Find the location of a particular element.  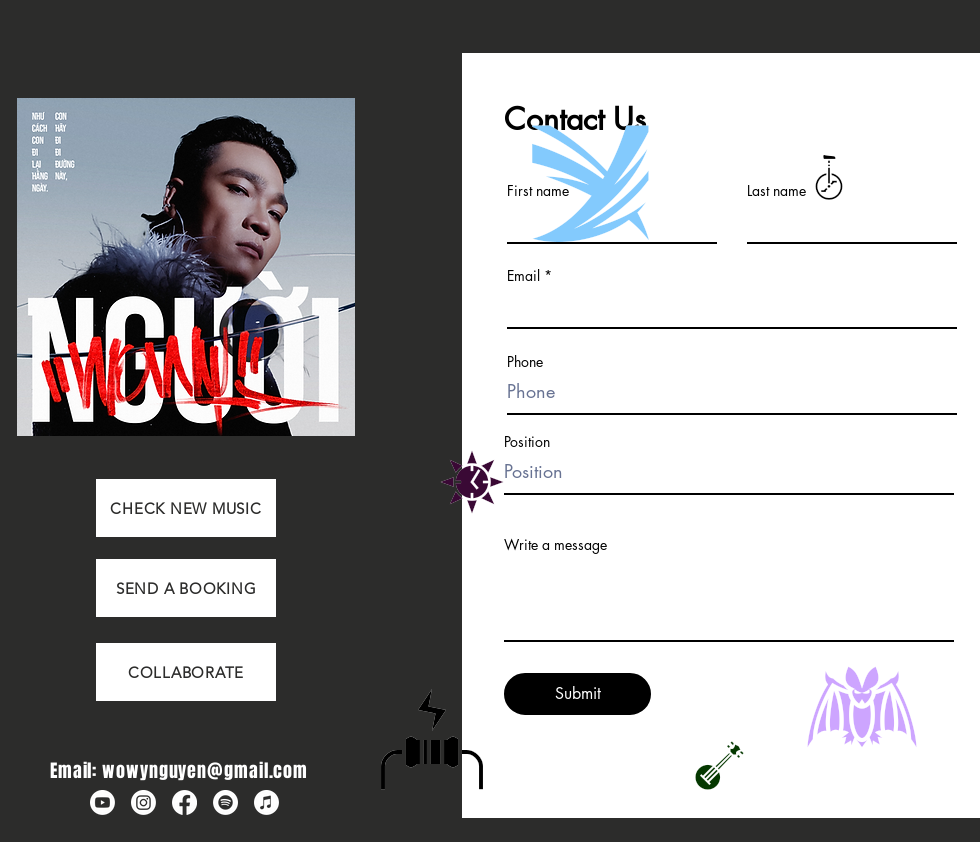

indicates electrical resistance or interrupted current flow is located at coordinates (432, 738).